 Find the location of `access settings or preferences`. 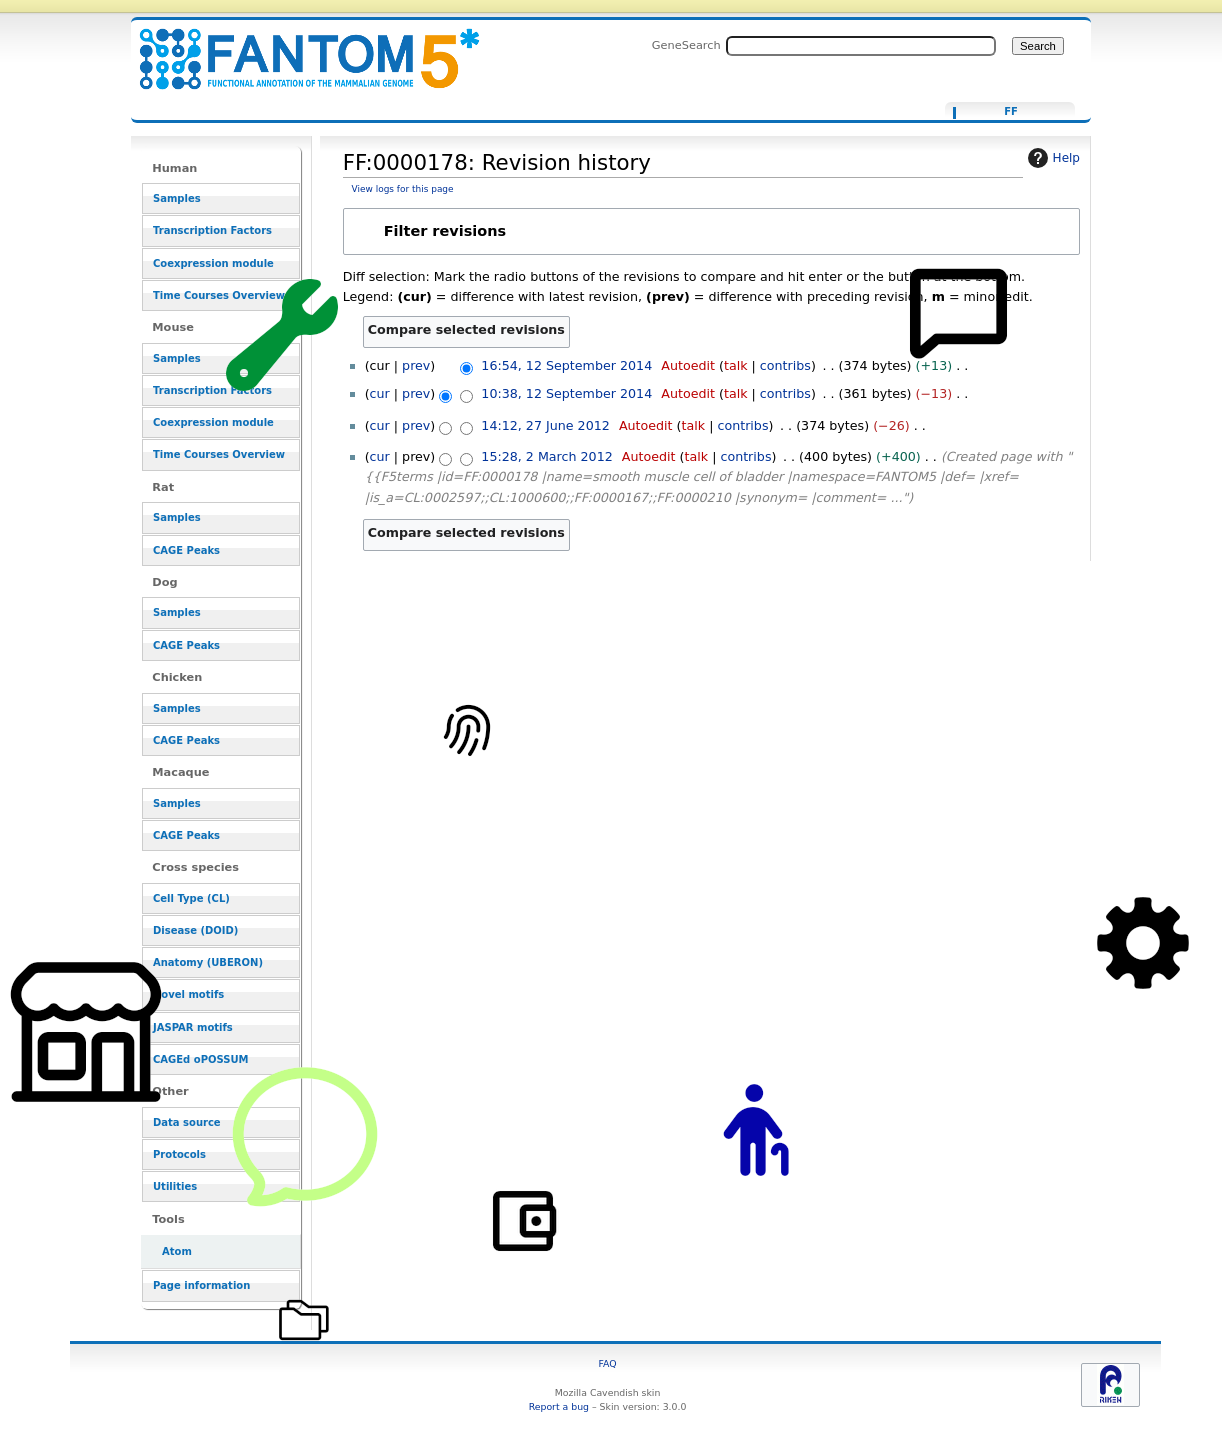

access settings or preferences is located at coordinates (282, 335).